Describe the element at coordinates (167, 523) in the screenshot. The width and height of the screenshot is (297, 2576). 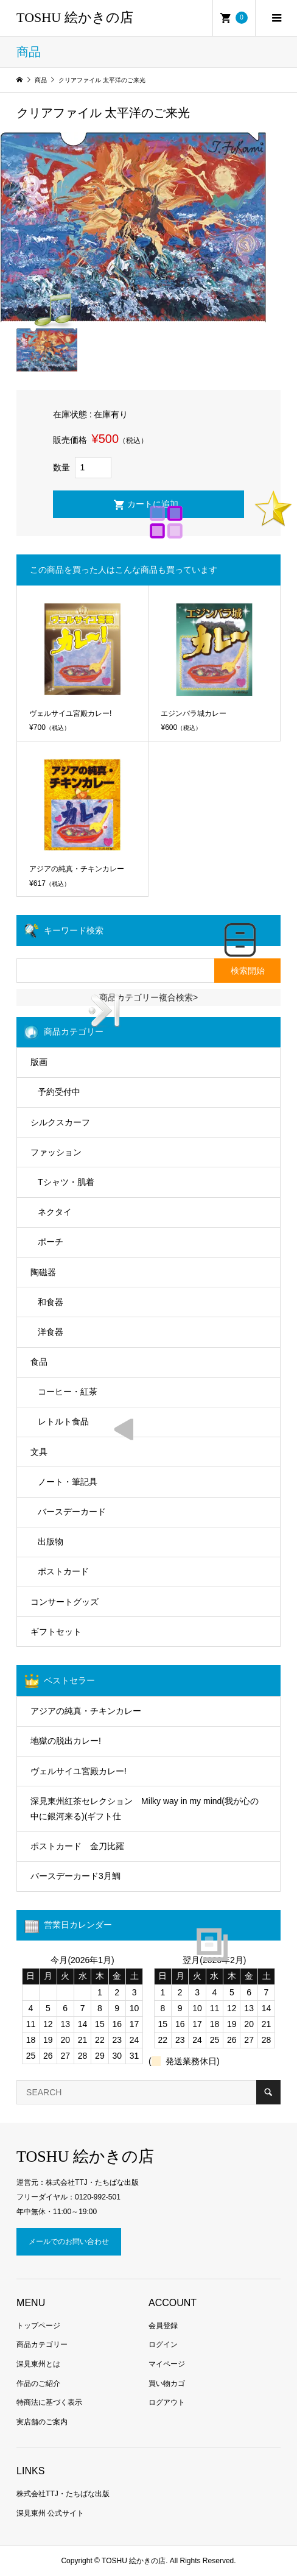
I see `launch lights off puzzle game` at that location.